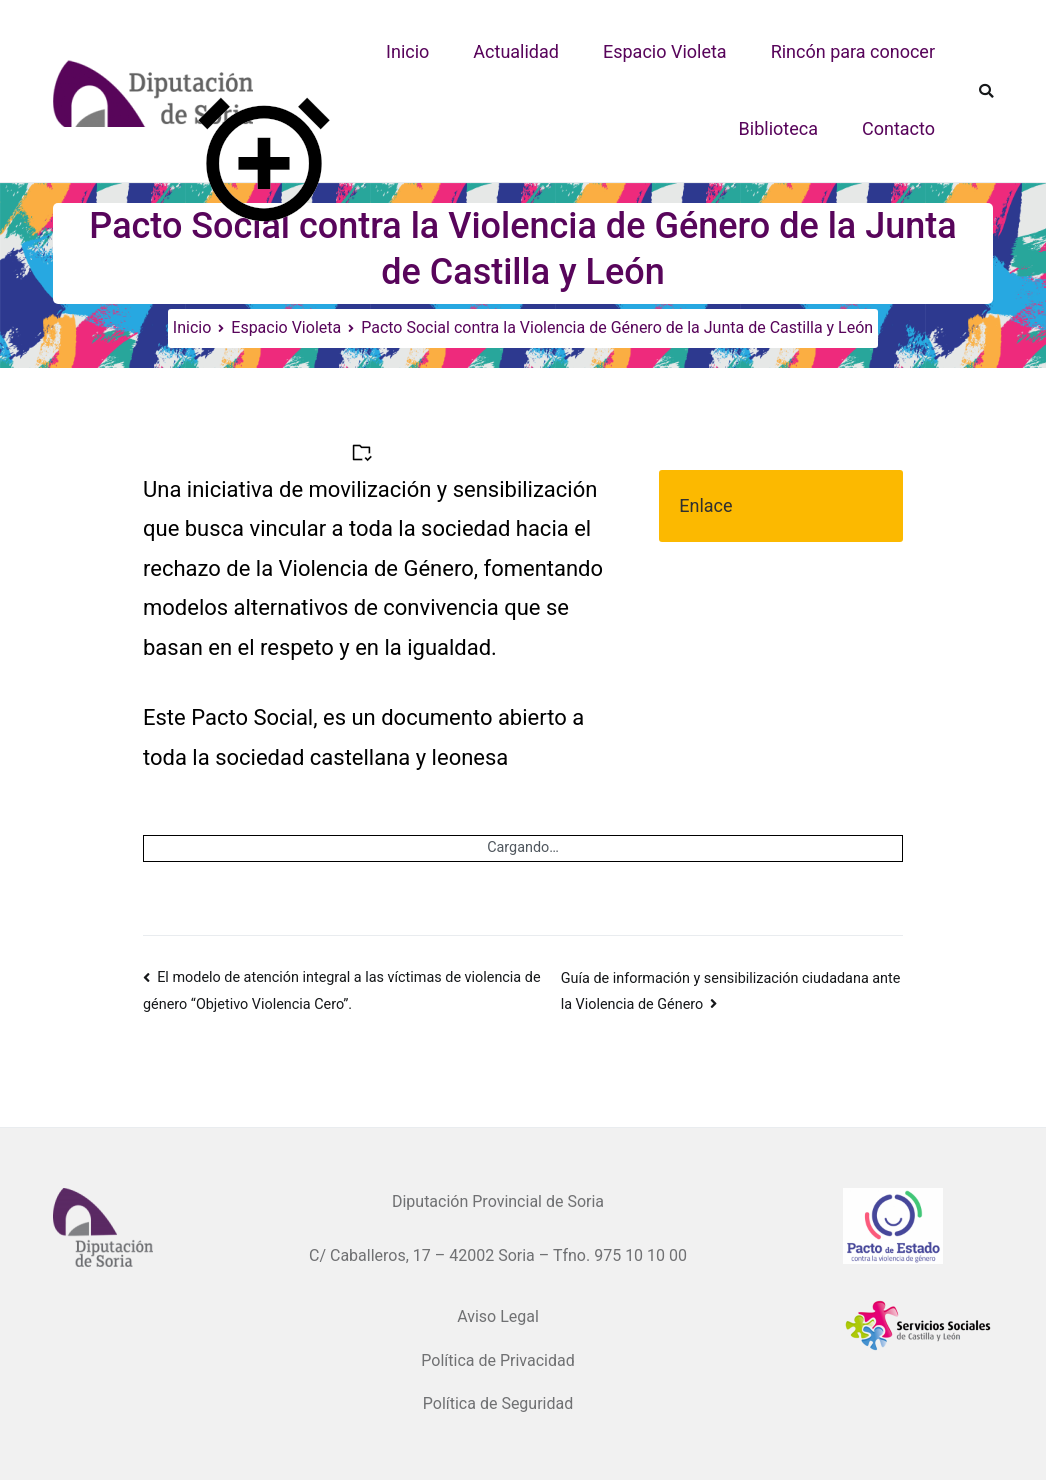 Image resolution: width=1046 pixels, height=1480 pixels. What do you see at coordinates (264, 157) in the screenshot?
I see `add a new alarm` at bounding box center [264, 157].